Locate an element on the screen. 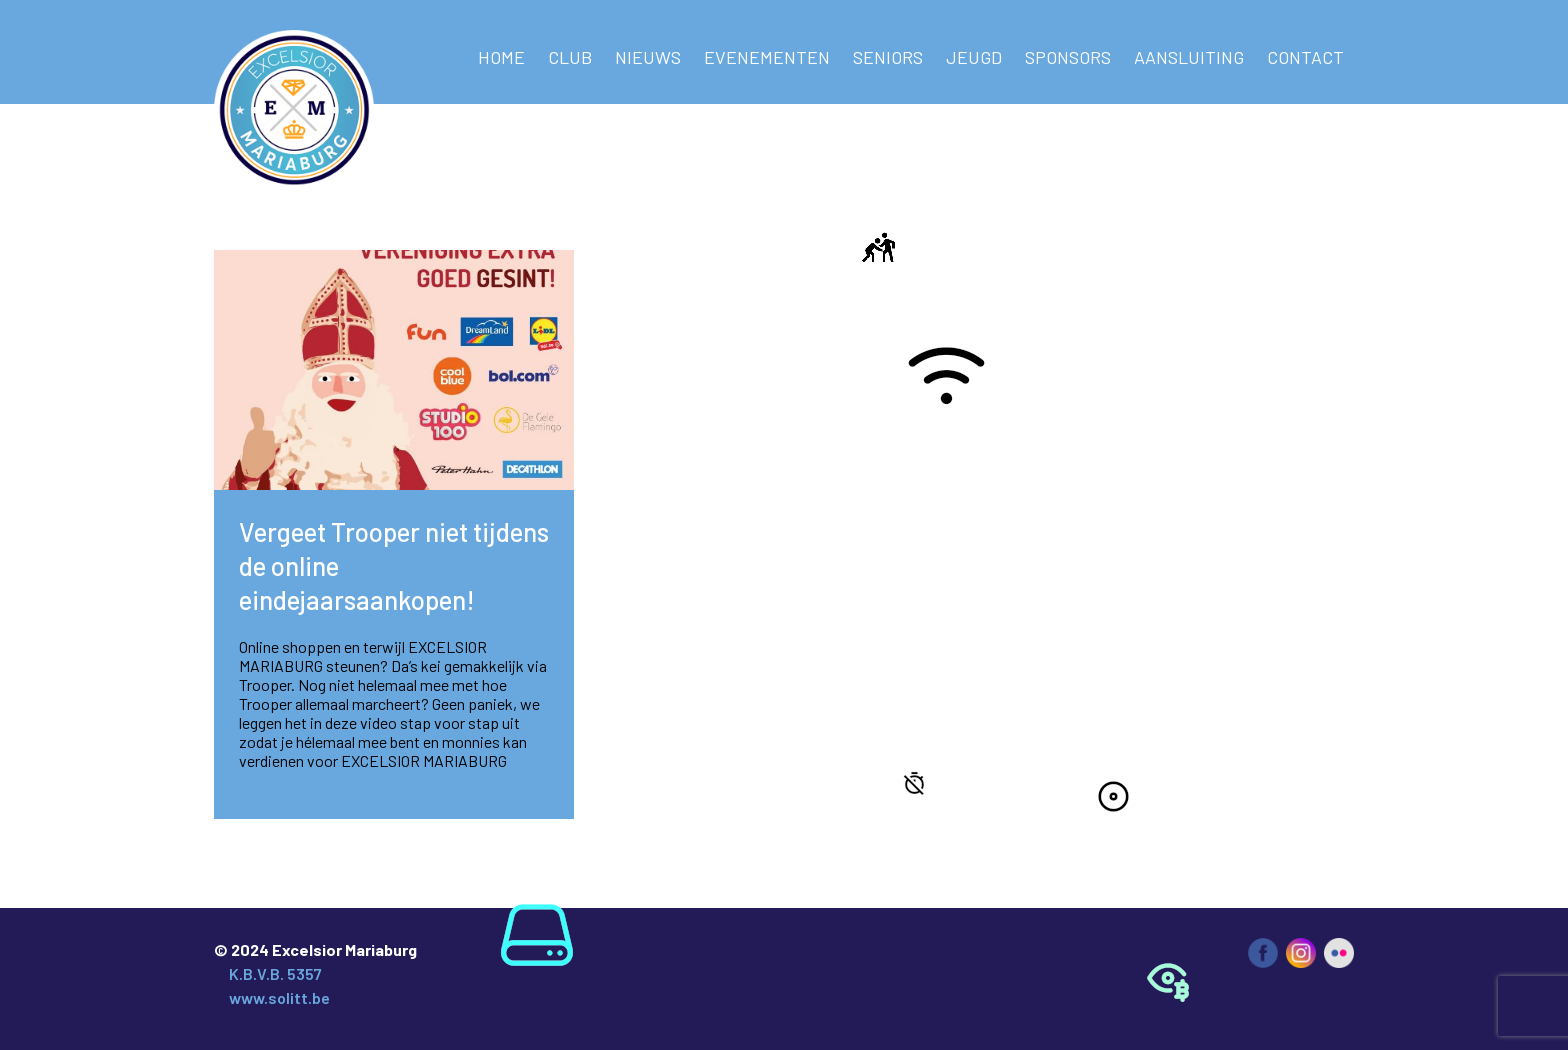  access kabaddi sports content or scores is located at coordinates (878, 248).